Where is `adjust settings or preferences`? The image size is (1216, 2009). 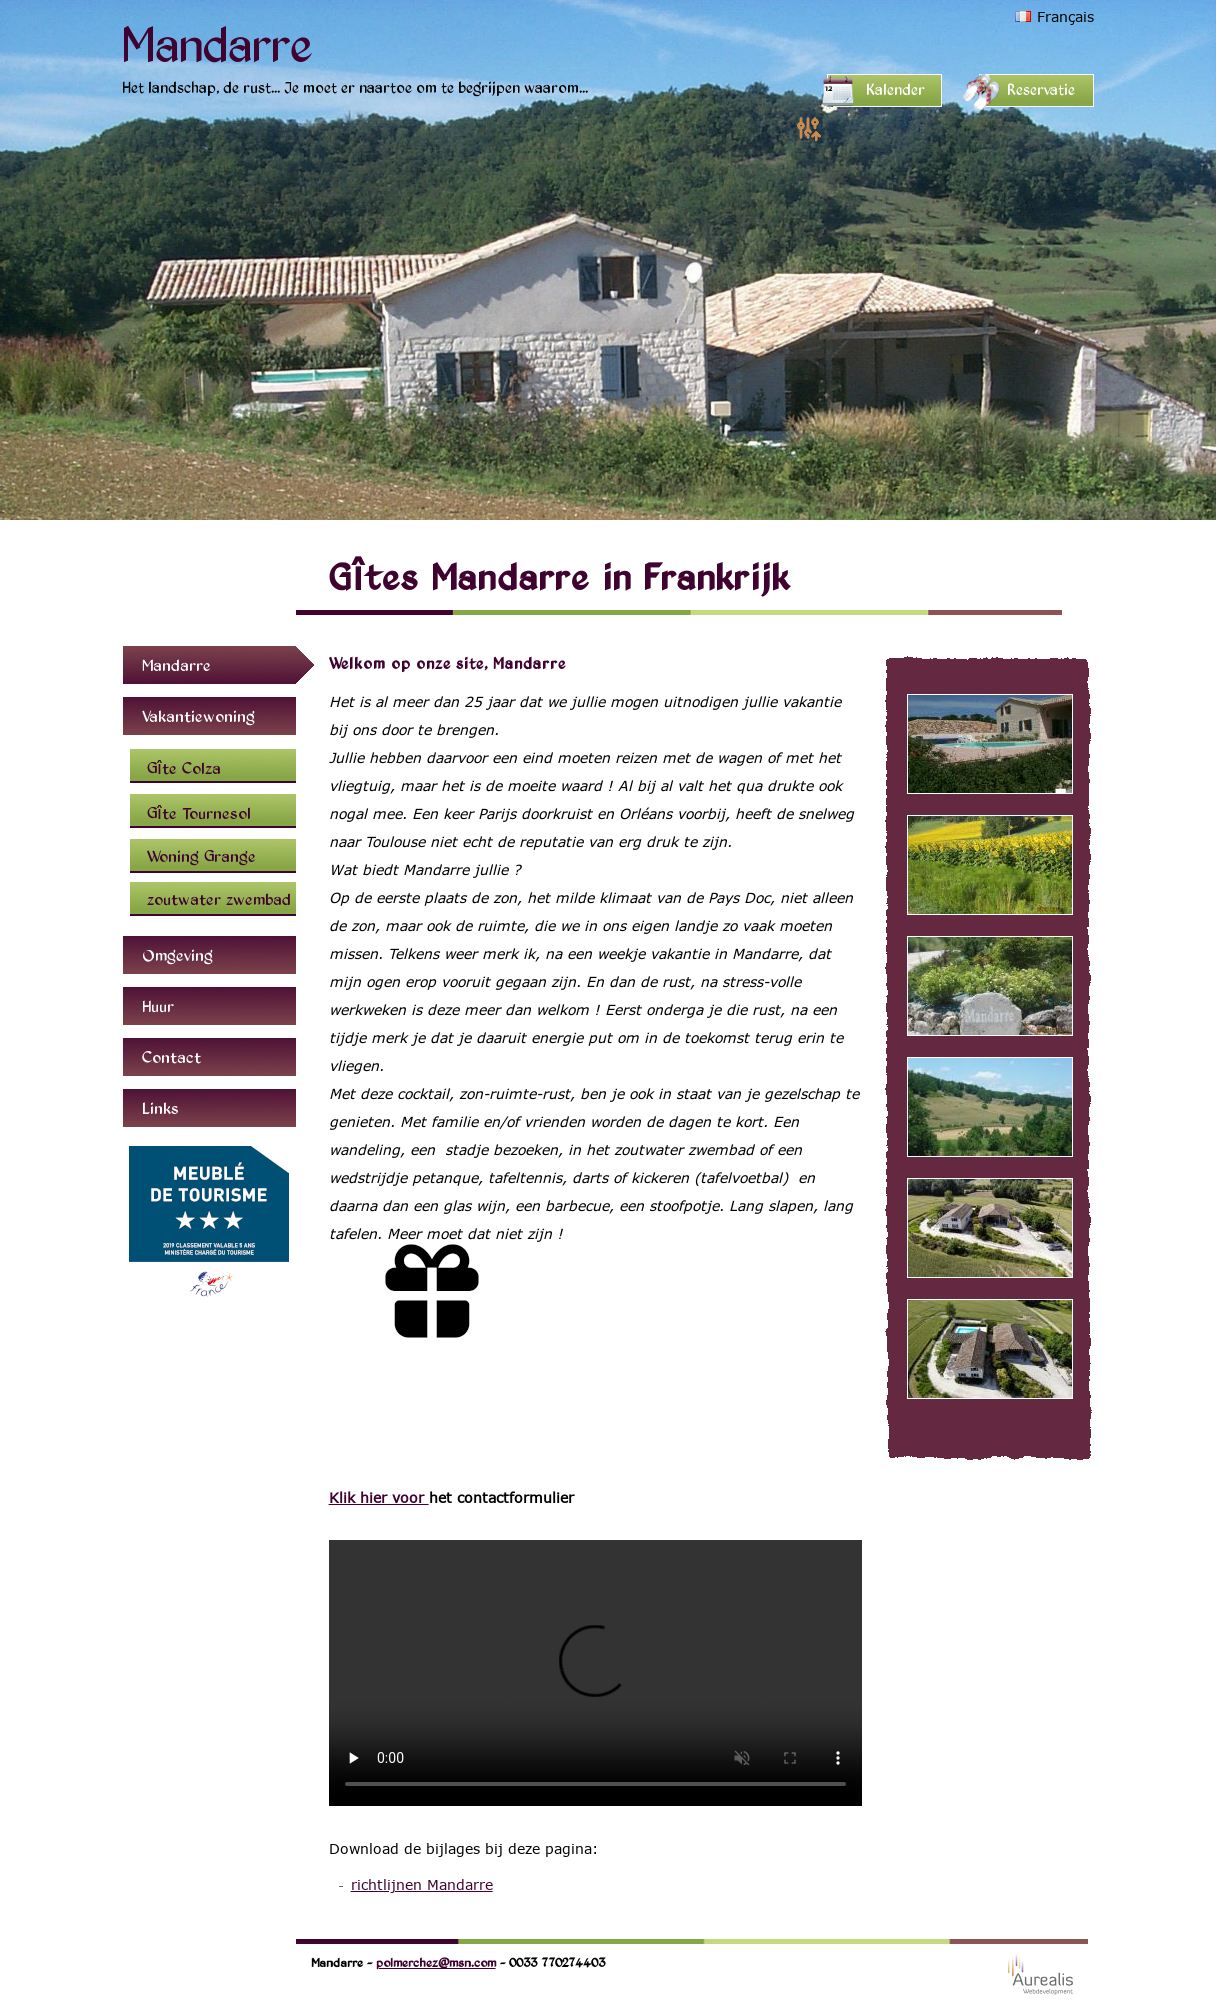 adjust settings or preferences is located at coordinates (808, 128).